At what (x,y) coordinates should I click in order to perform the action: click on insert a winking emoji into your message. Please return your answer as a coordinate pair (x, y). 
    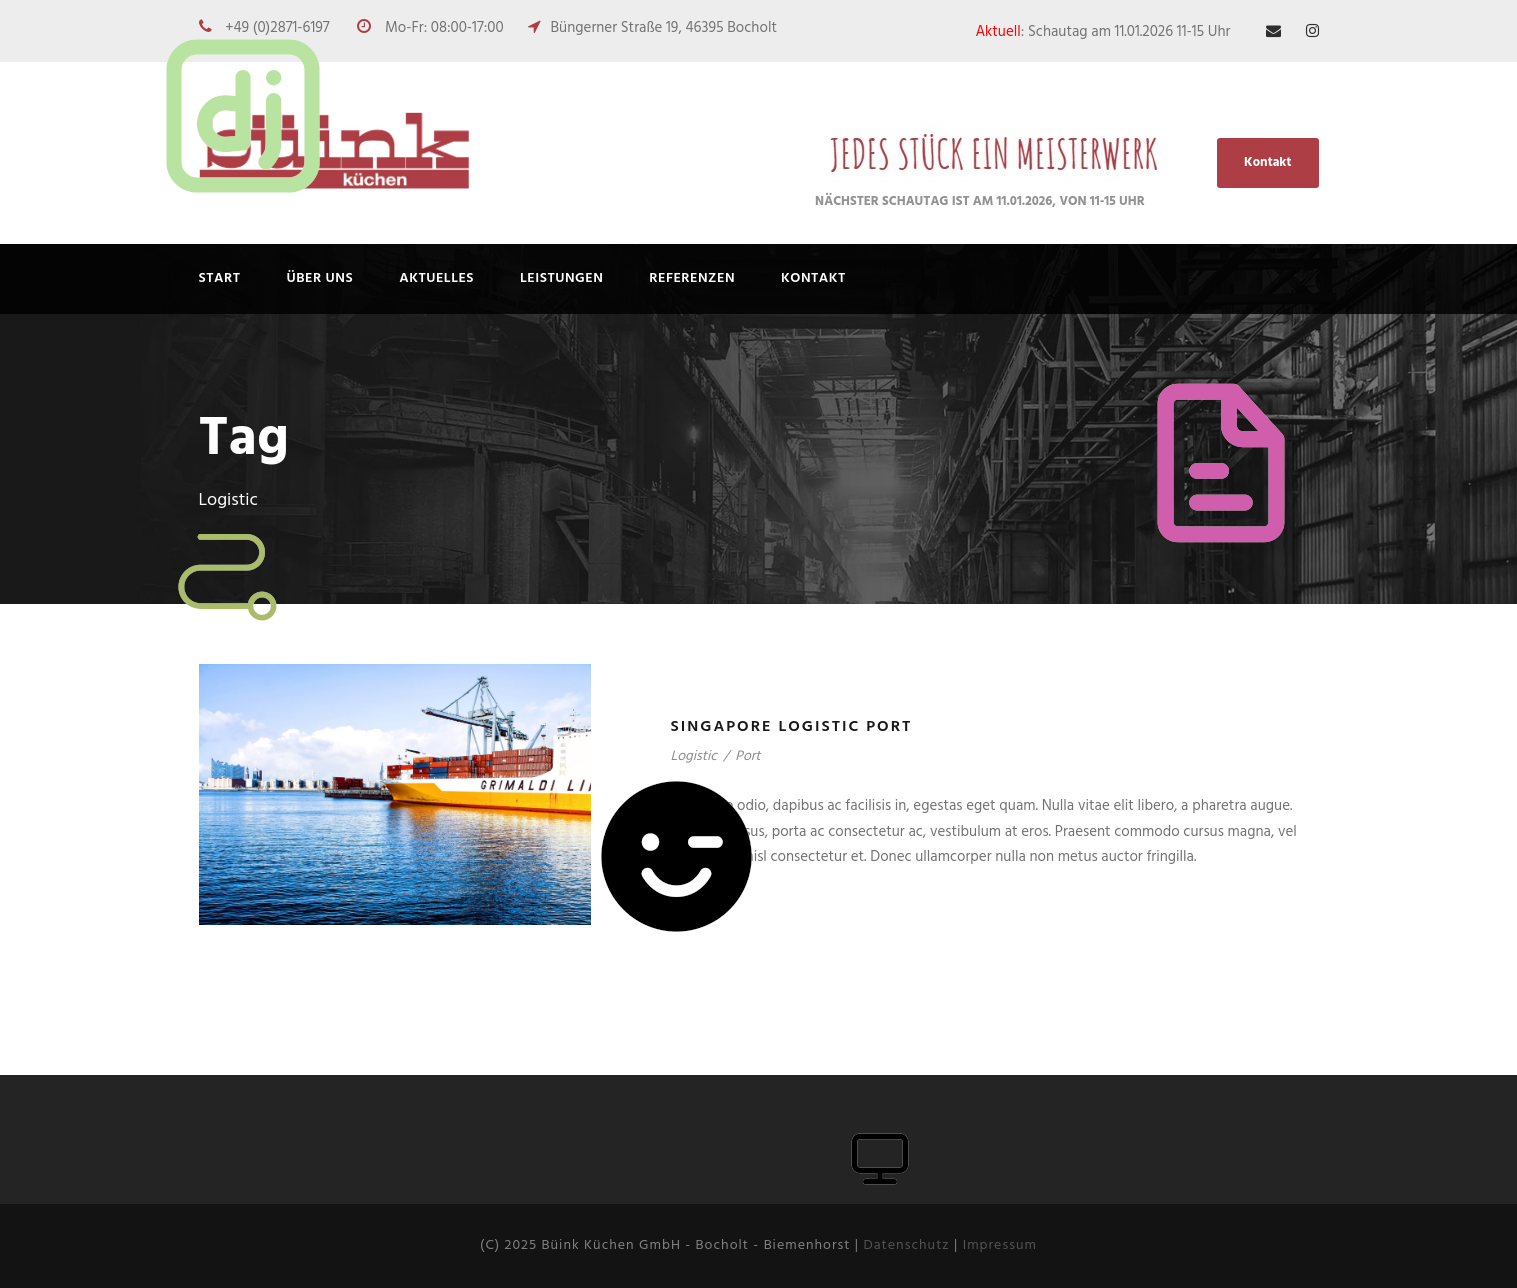
    Looking at the image, I should click on (676, 856).